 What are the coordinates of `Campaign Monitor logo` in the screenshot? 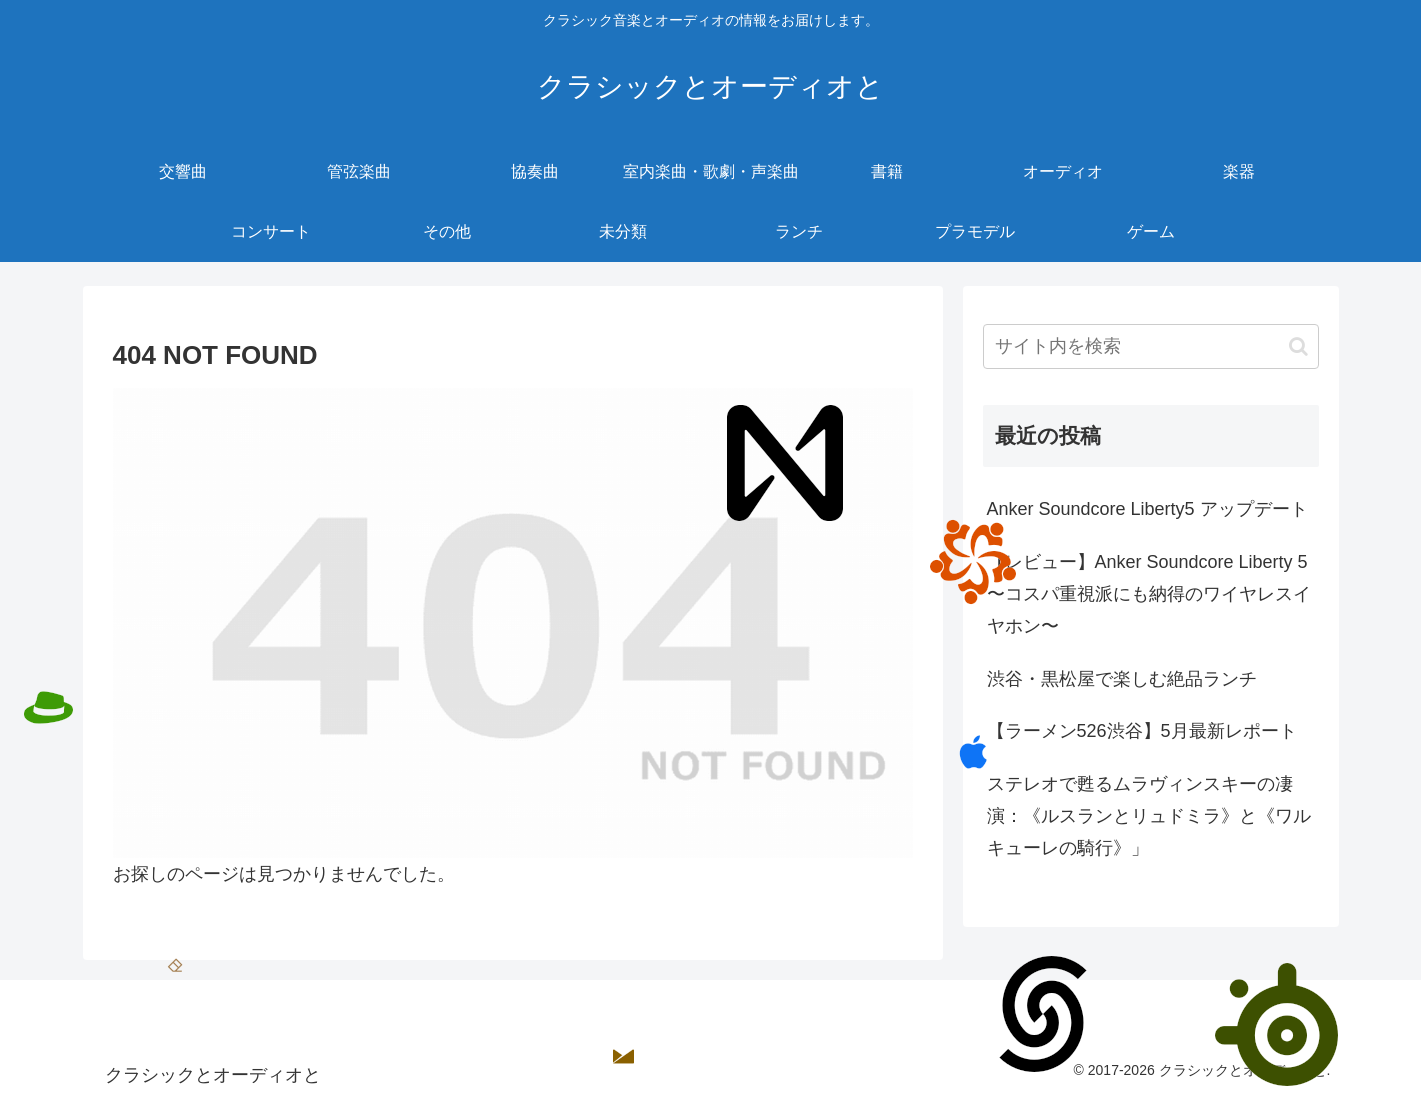 It's located at (623, 1056).